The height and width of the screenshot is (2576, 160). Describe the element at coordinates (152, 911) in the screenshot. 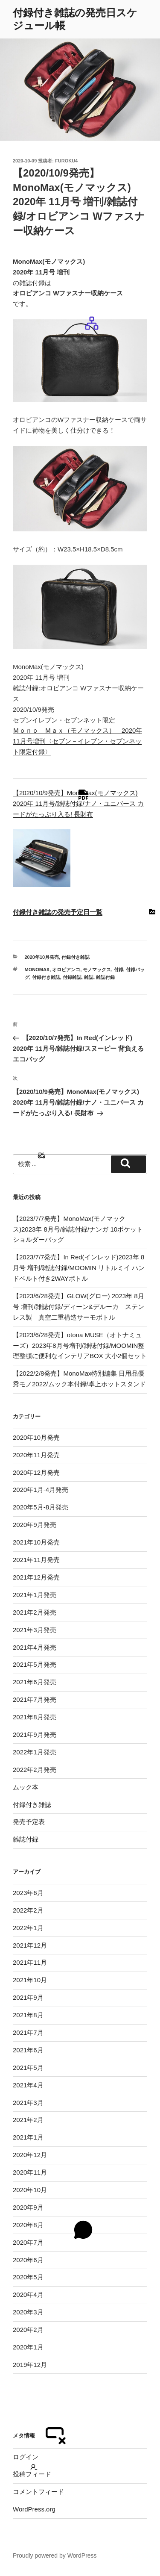

I see `folder with validation rules applied` at that location.